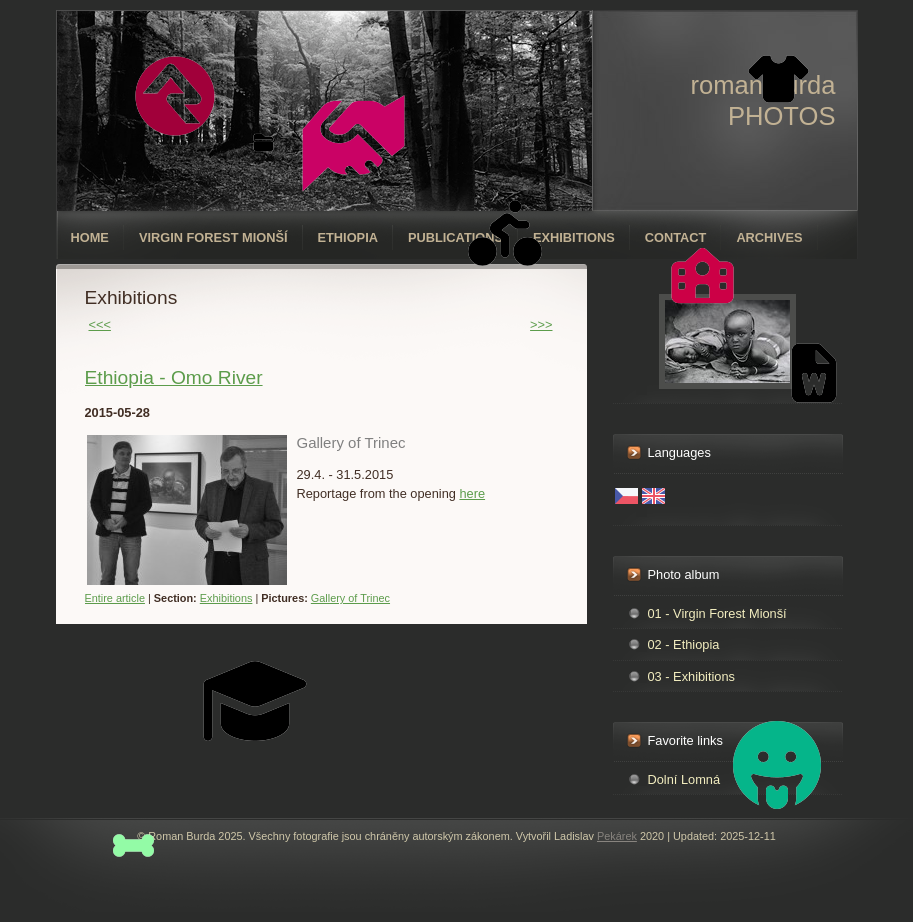  What do you see at coordinates (175, 96) in the screenshot?
I see `open Rock RMS church management app` at bounding box center [175, 96].